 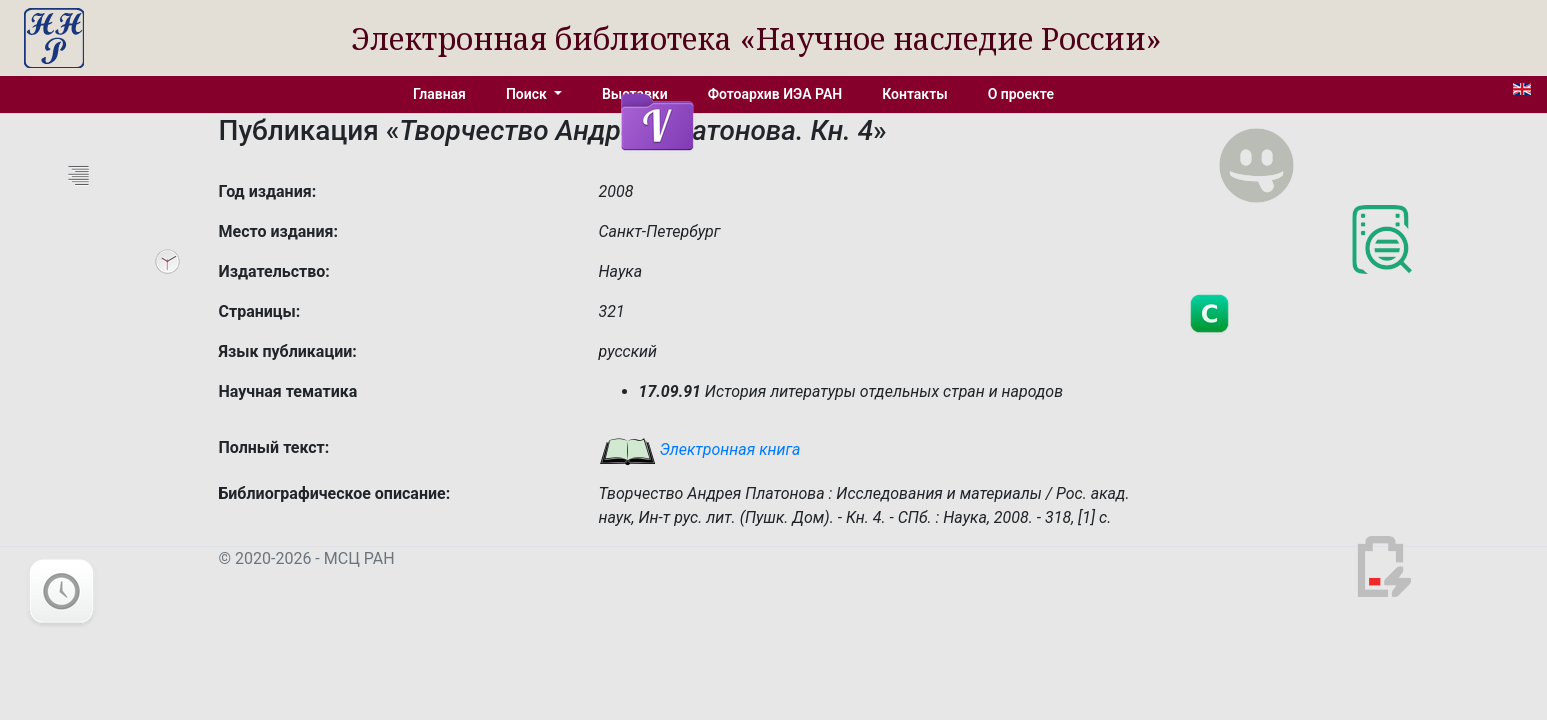 I want to click on indicates low battery while charging, so click(x=1380, y=566).